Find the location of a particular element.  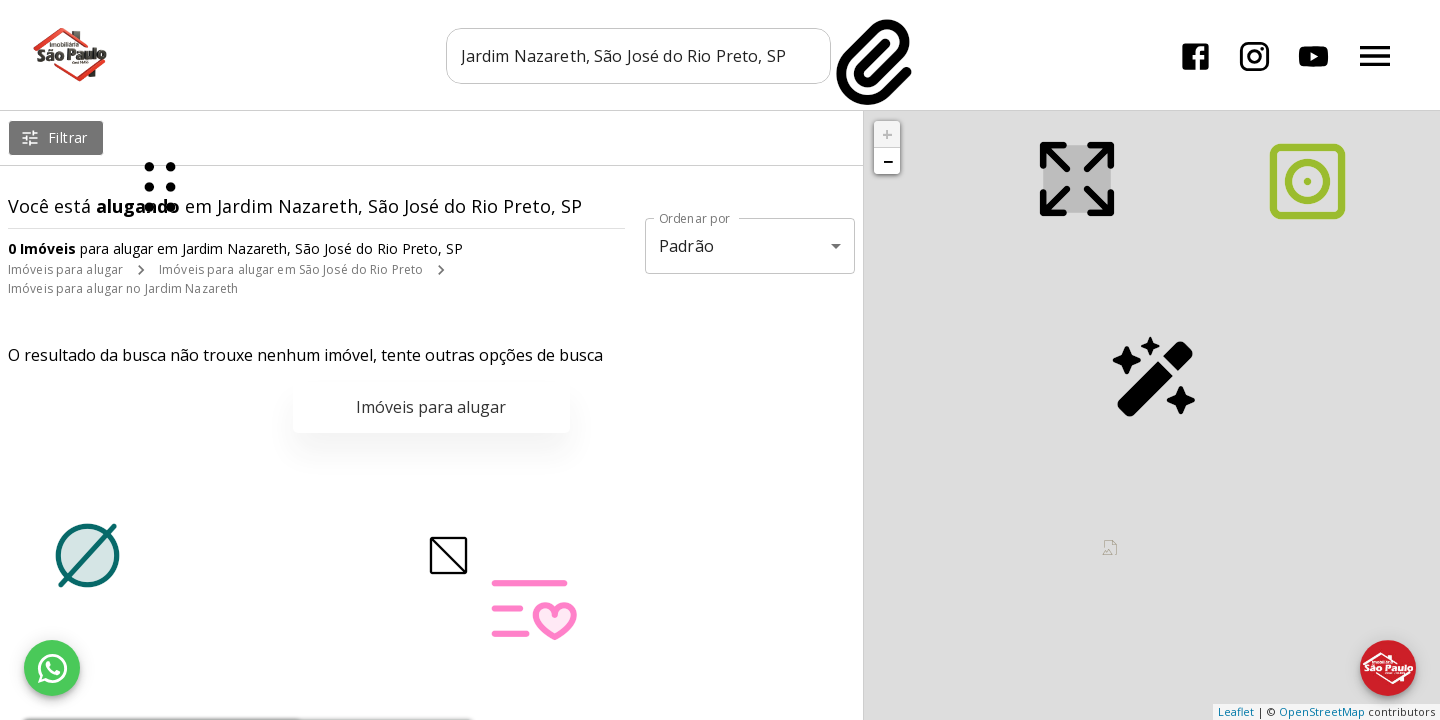

placeholder for missing or unavailable image content is located at coordinates (448, 555).